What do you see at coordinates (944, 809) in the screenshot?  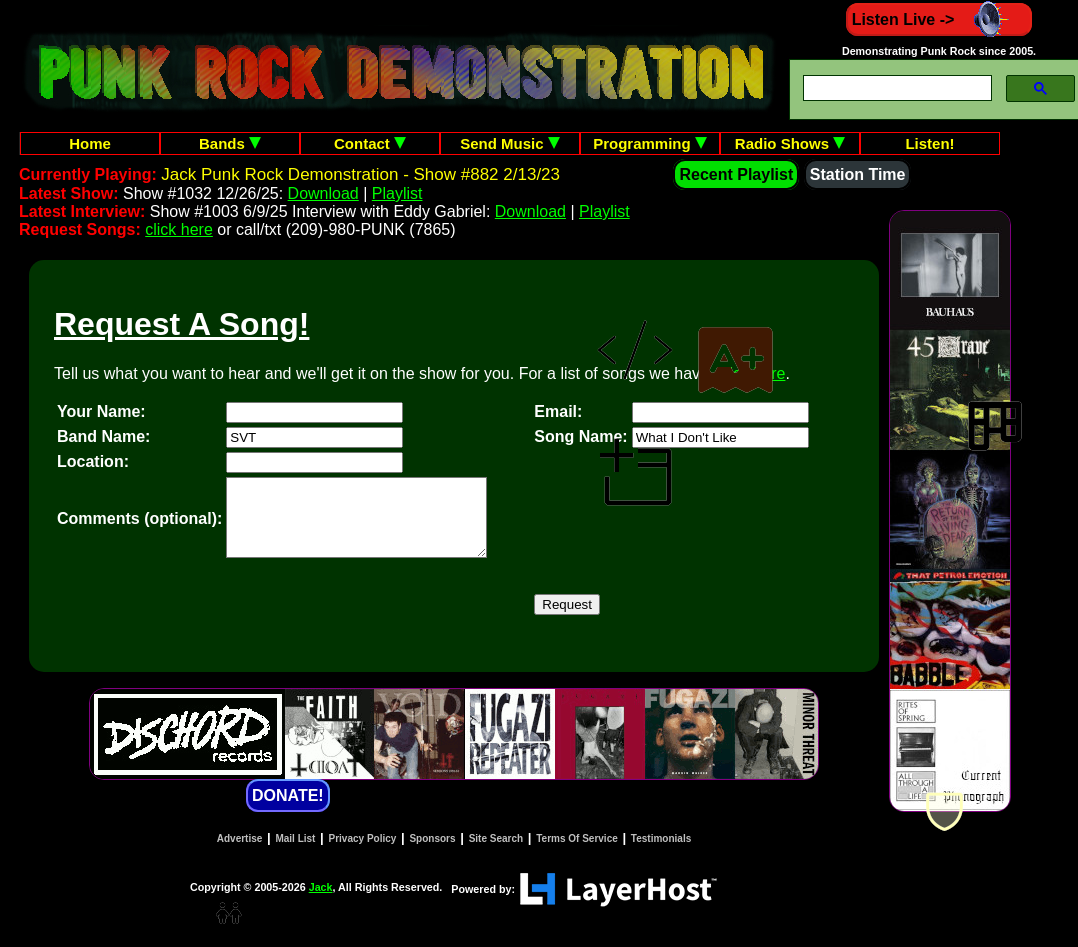 I see `access security or privacy settings` at bounding box center [944, 809].